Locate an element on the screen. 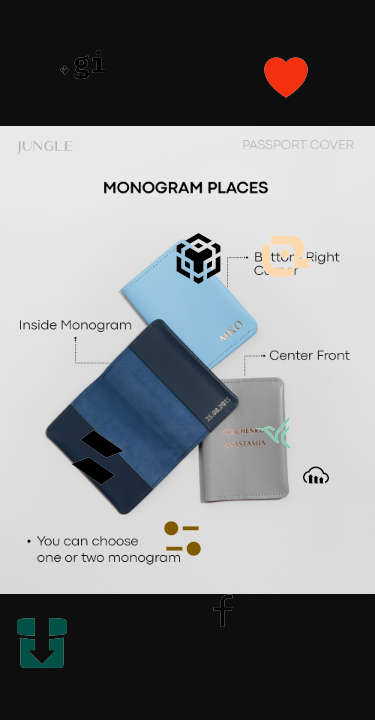 The height and width of the screenshot is (720, 375). open transmission torrent client is located at coordinates (42, 643).